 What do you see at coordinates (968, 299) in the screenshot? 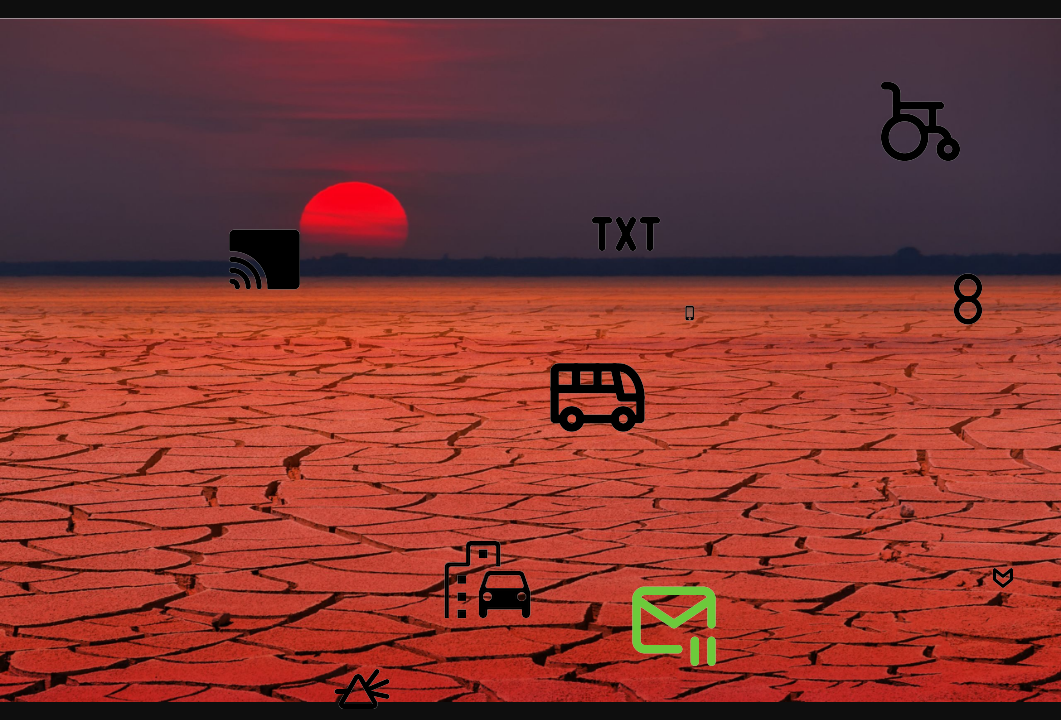
I see `indicates the number 8 in a list or sequence` at bounding box center [968, 299].